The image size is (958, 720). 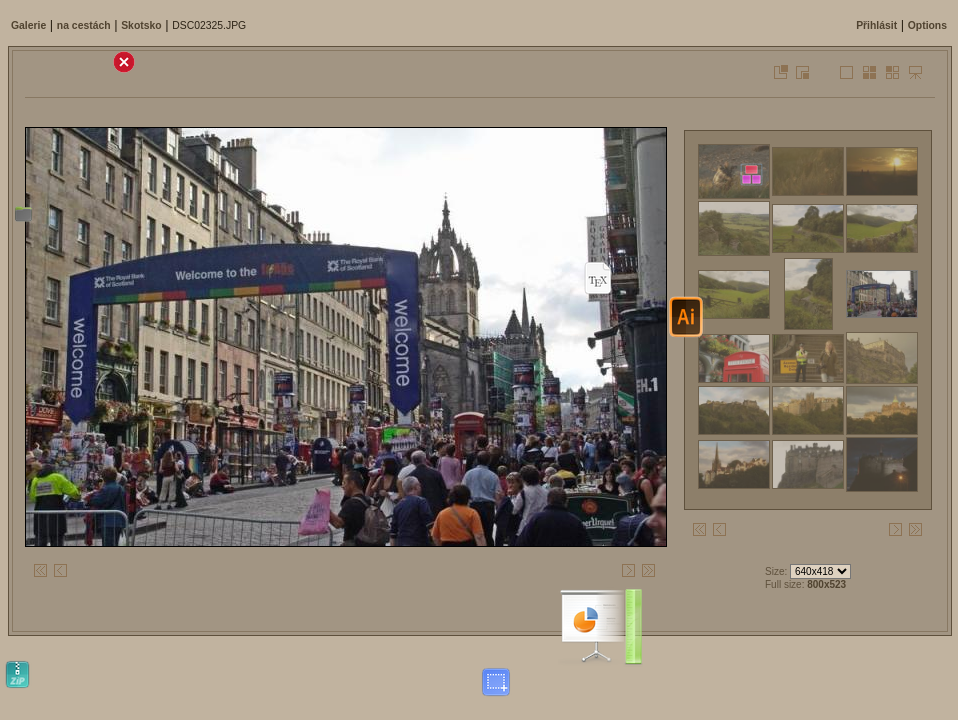 What do you see at coordinates (496, 682) in the screenshot?
I see `take a screenshot` at bounding box center [496, 682].